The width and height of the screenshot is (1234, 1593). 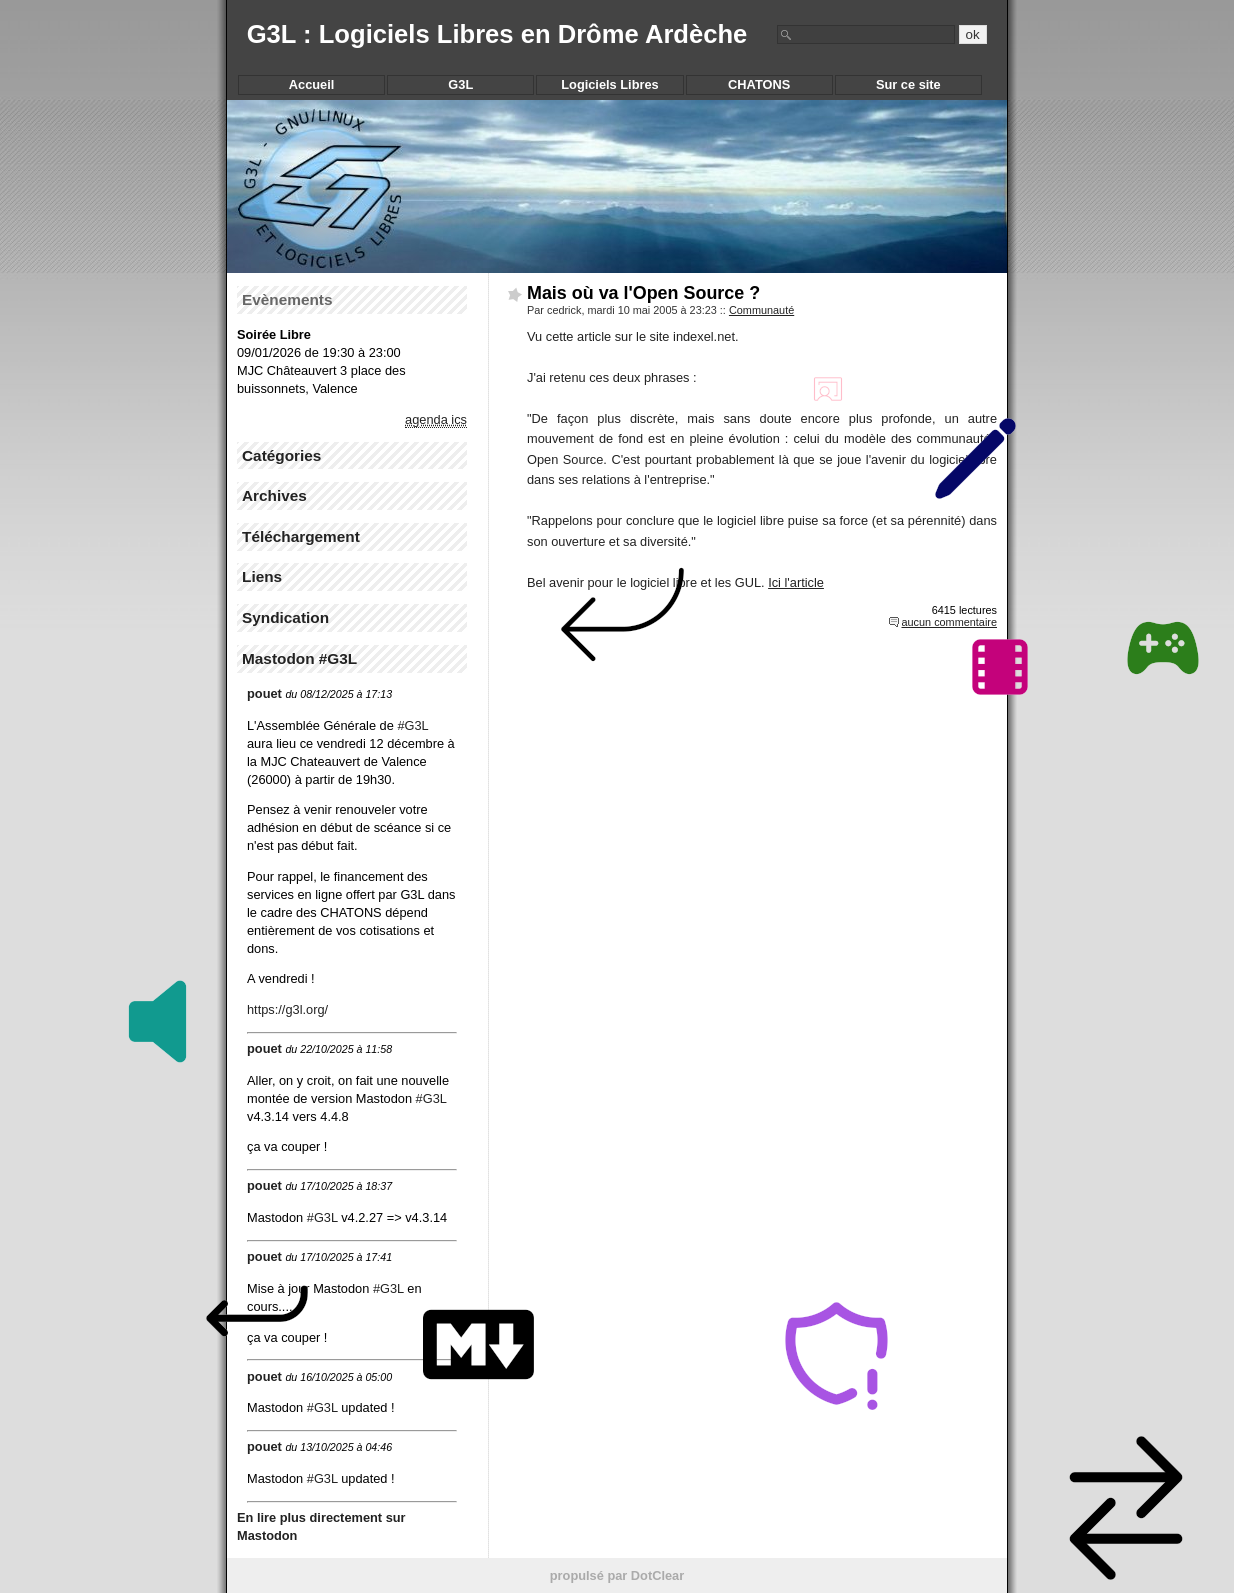 What do you see at coordinates (836, 1353) in the screenshot?
I see `security warning or alert detected` at bounding box center [836, 1353].